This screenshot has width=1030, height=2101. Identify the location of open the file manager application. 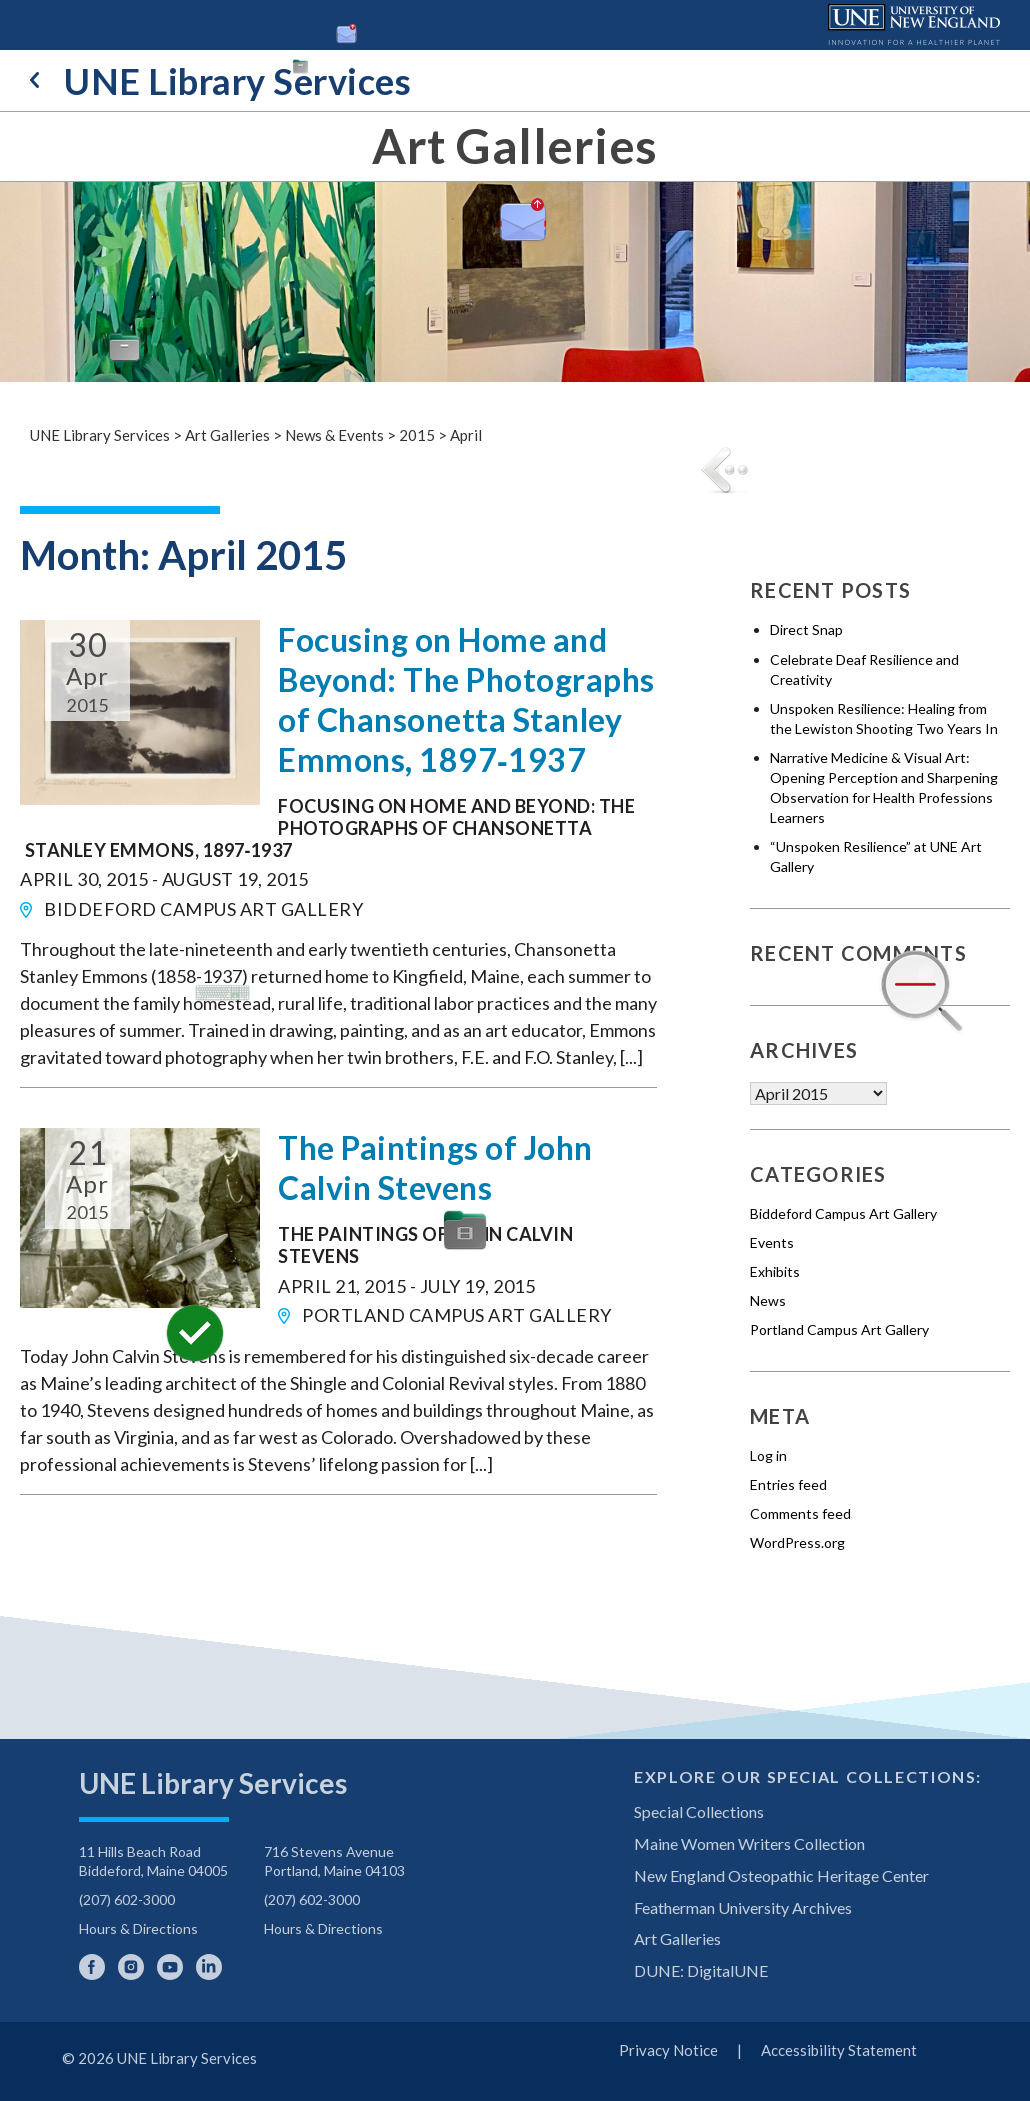
(124, 346).